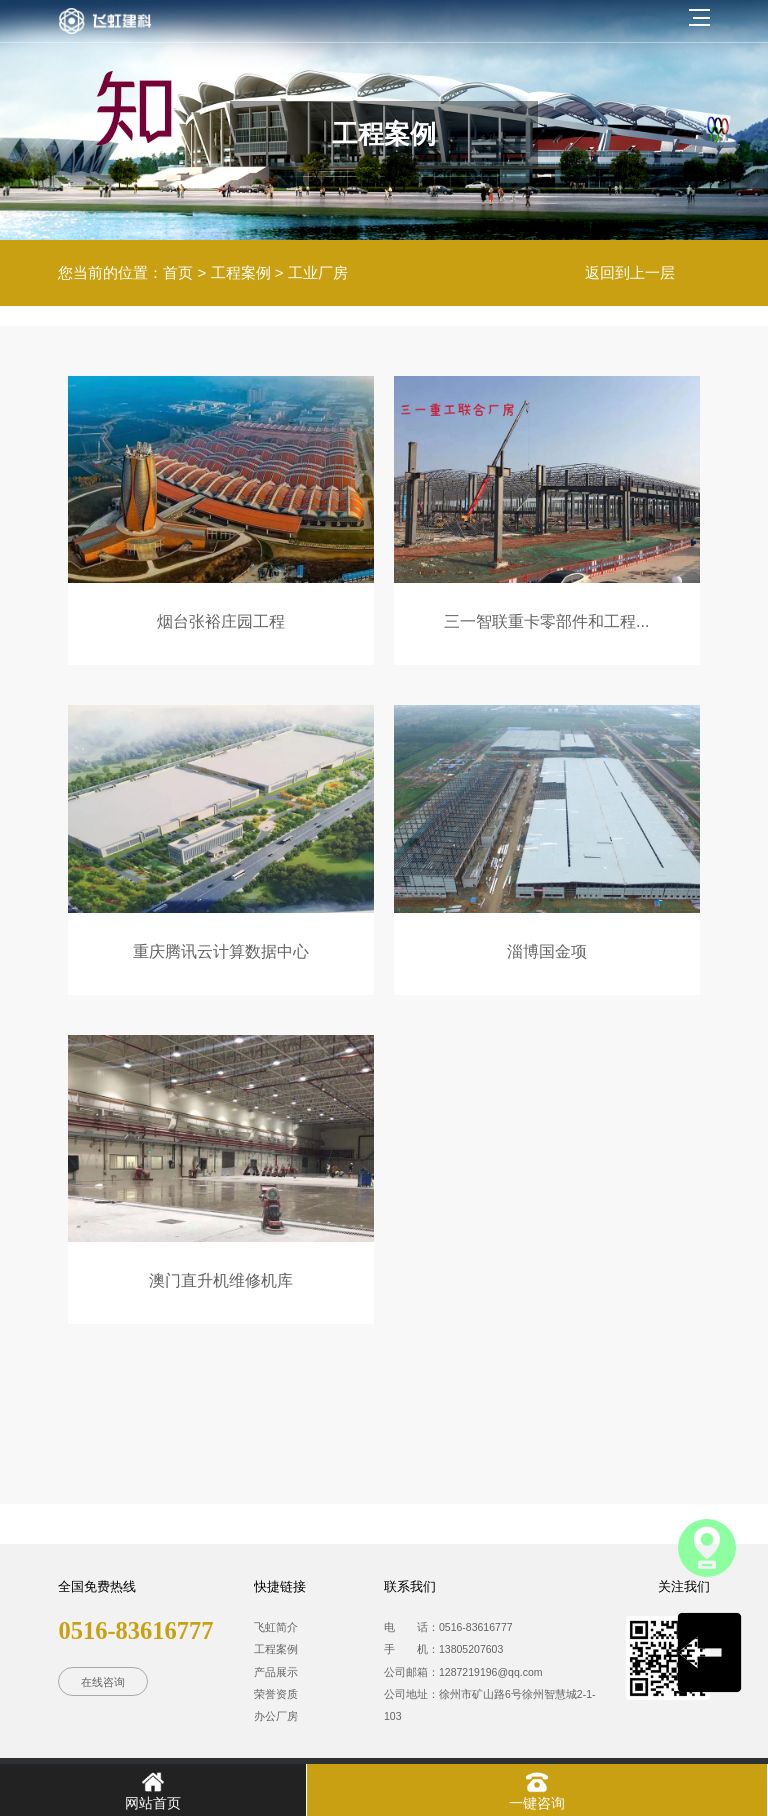 This screenshot has height=1816, width=768. What do you see at coordinates (709, 1652) in the screenshot?
I see `log out of your account` at bounding box center [709, 1652].